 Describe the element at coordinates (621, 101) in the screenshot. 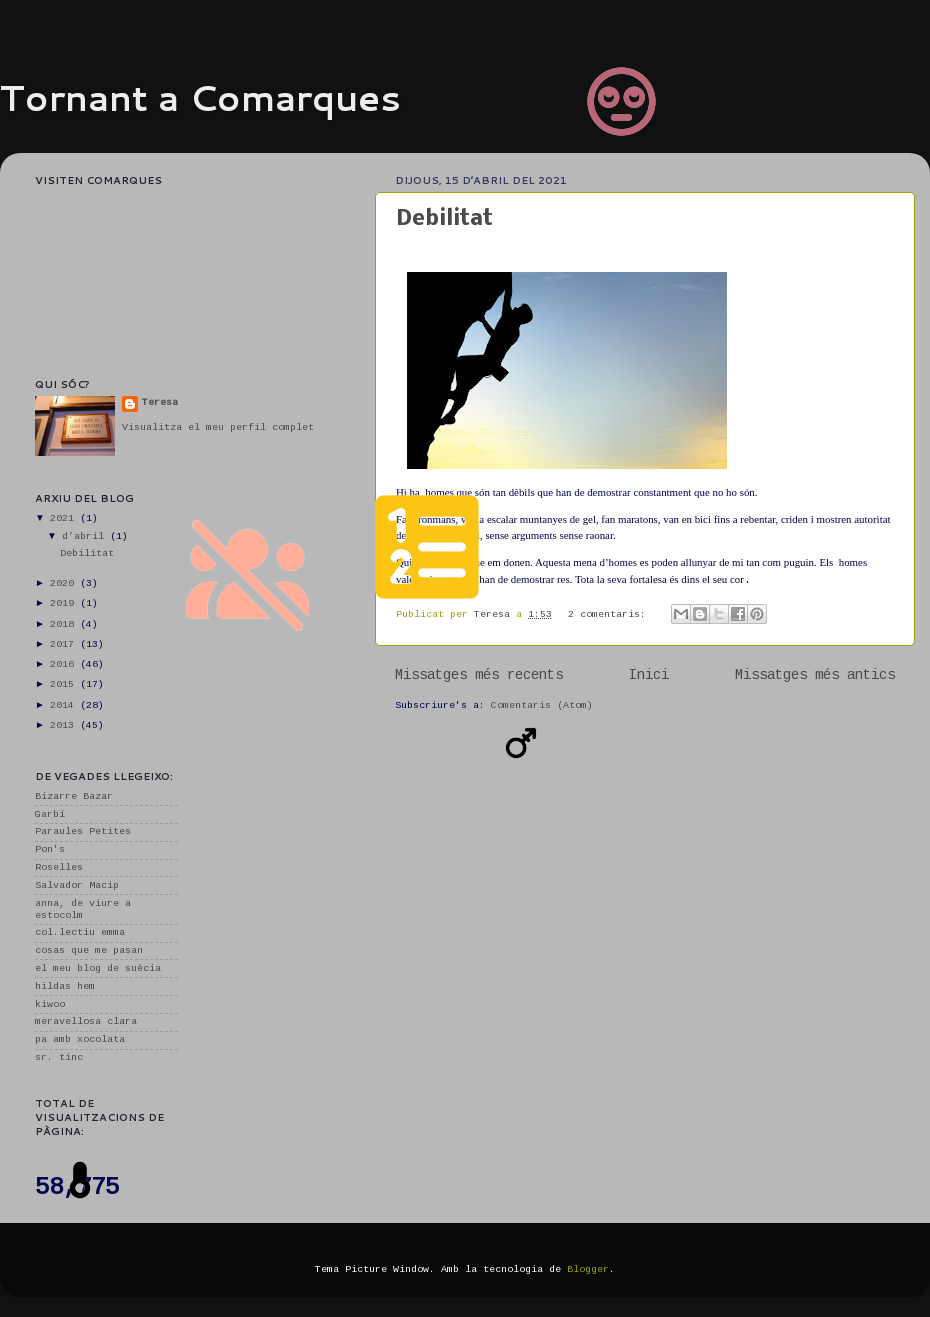

I see `express annoyance or exasperation` at that location.